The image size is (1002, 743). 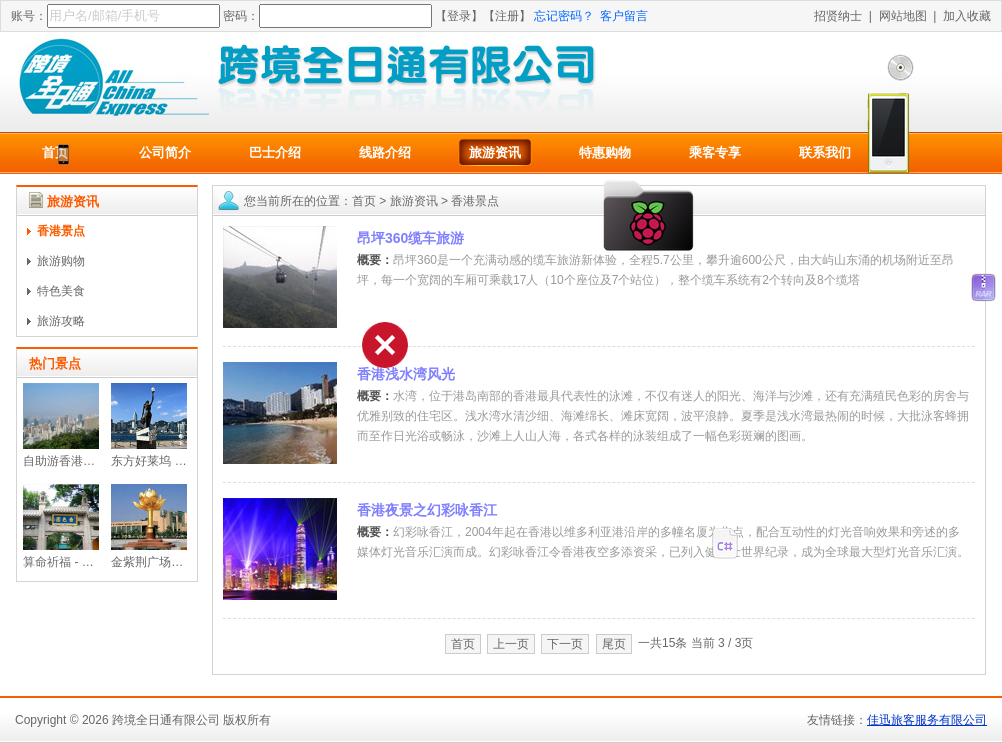 I want to click on cancel the current action or operation, so click(x=385, y=345).